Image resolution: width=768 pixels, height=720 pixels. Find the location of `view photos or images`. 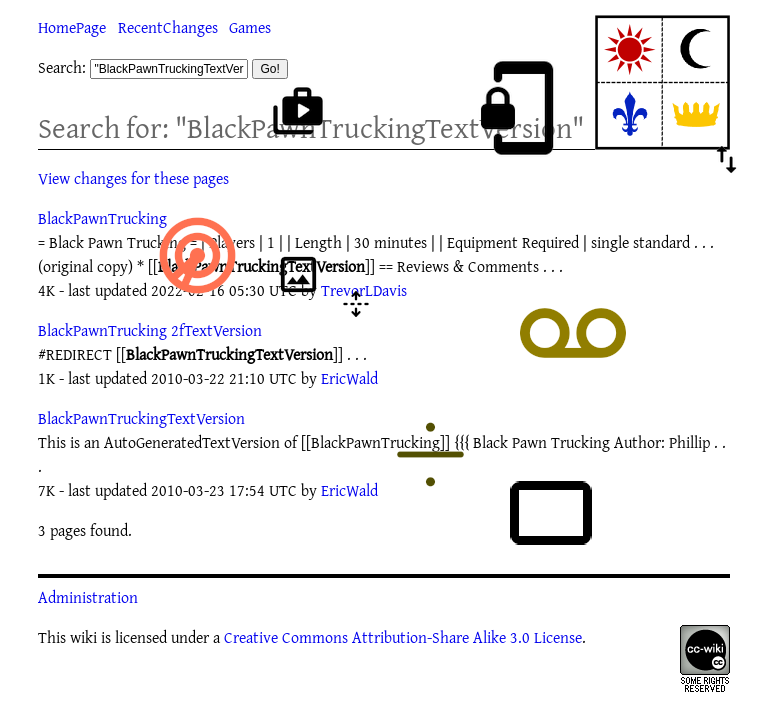

view photos or images is located at coordinates (298, 274).